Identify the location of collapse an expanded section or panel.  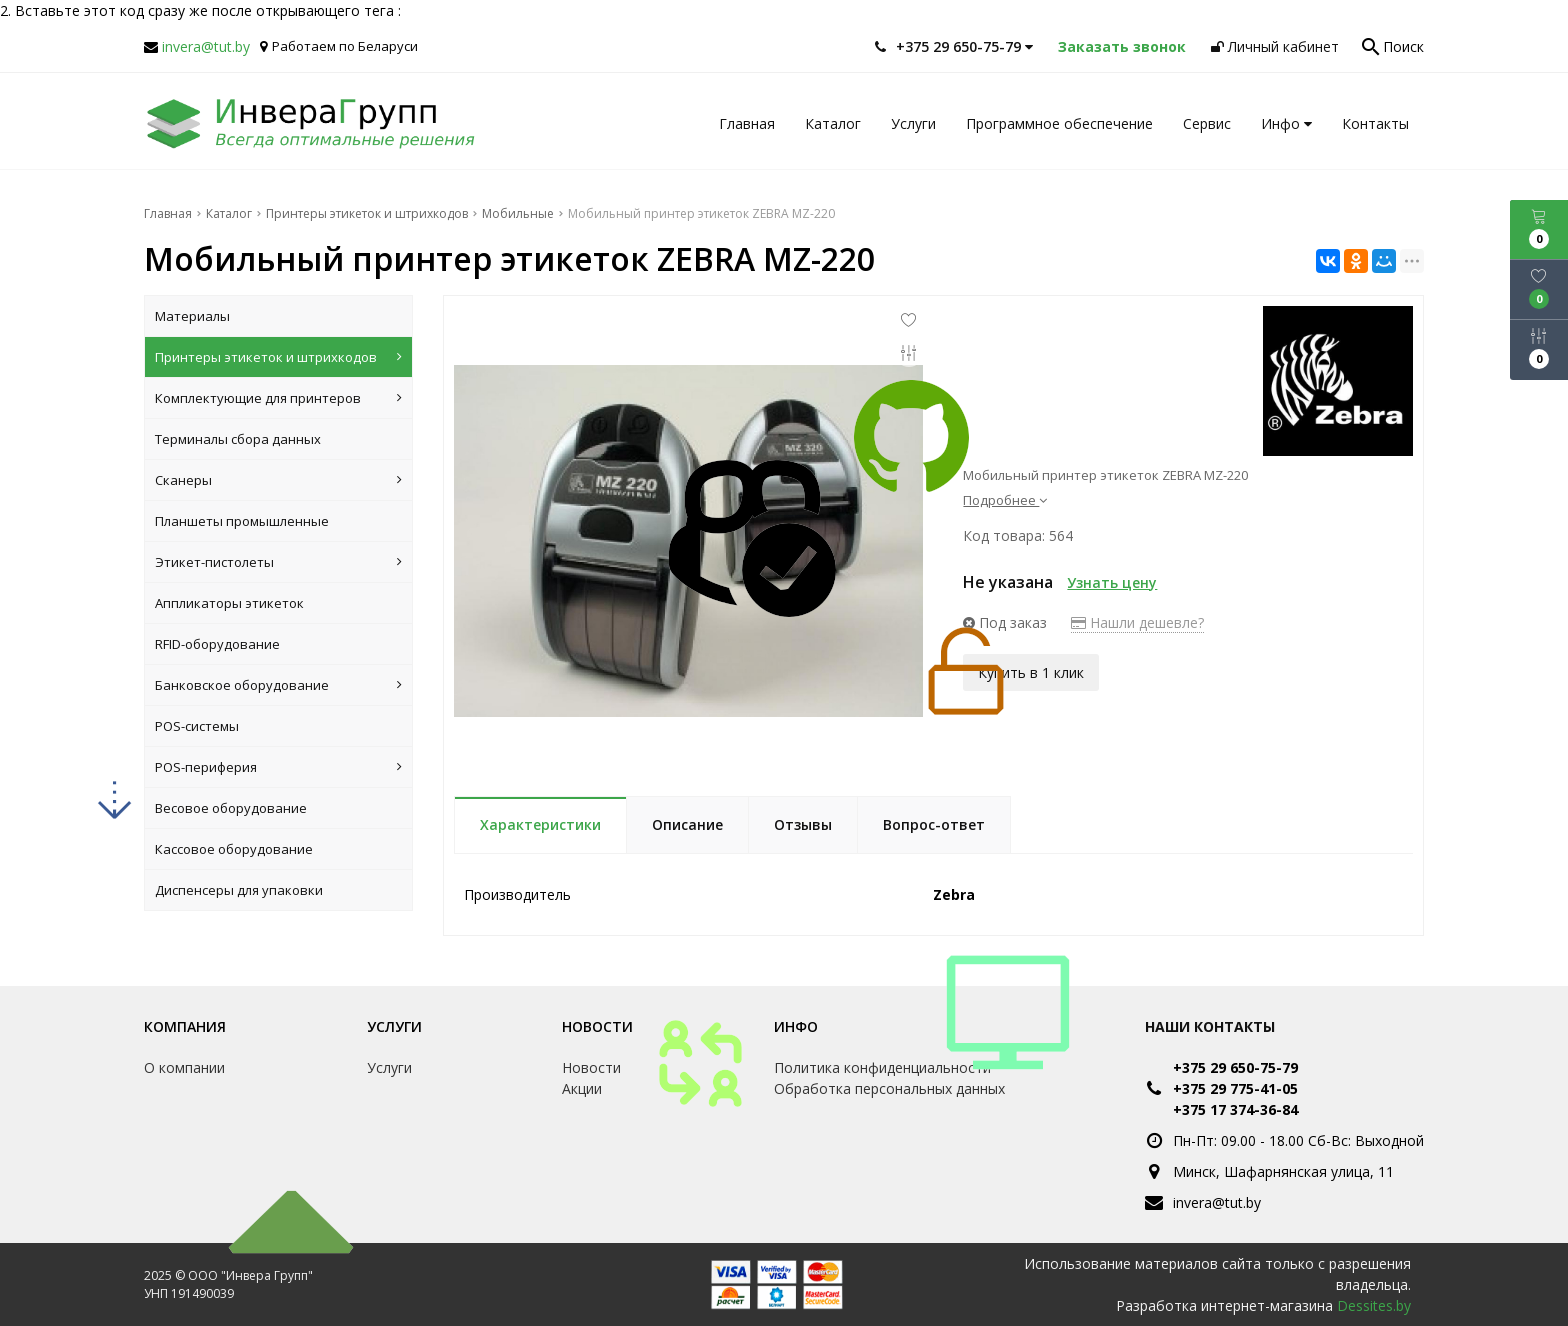
(291, 1222).